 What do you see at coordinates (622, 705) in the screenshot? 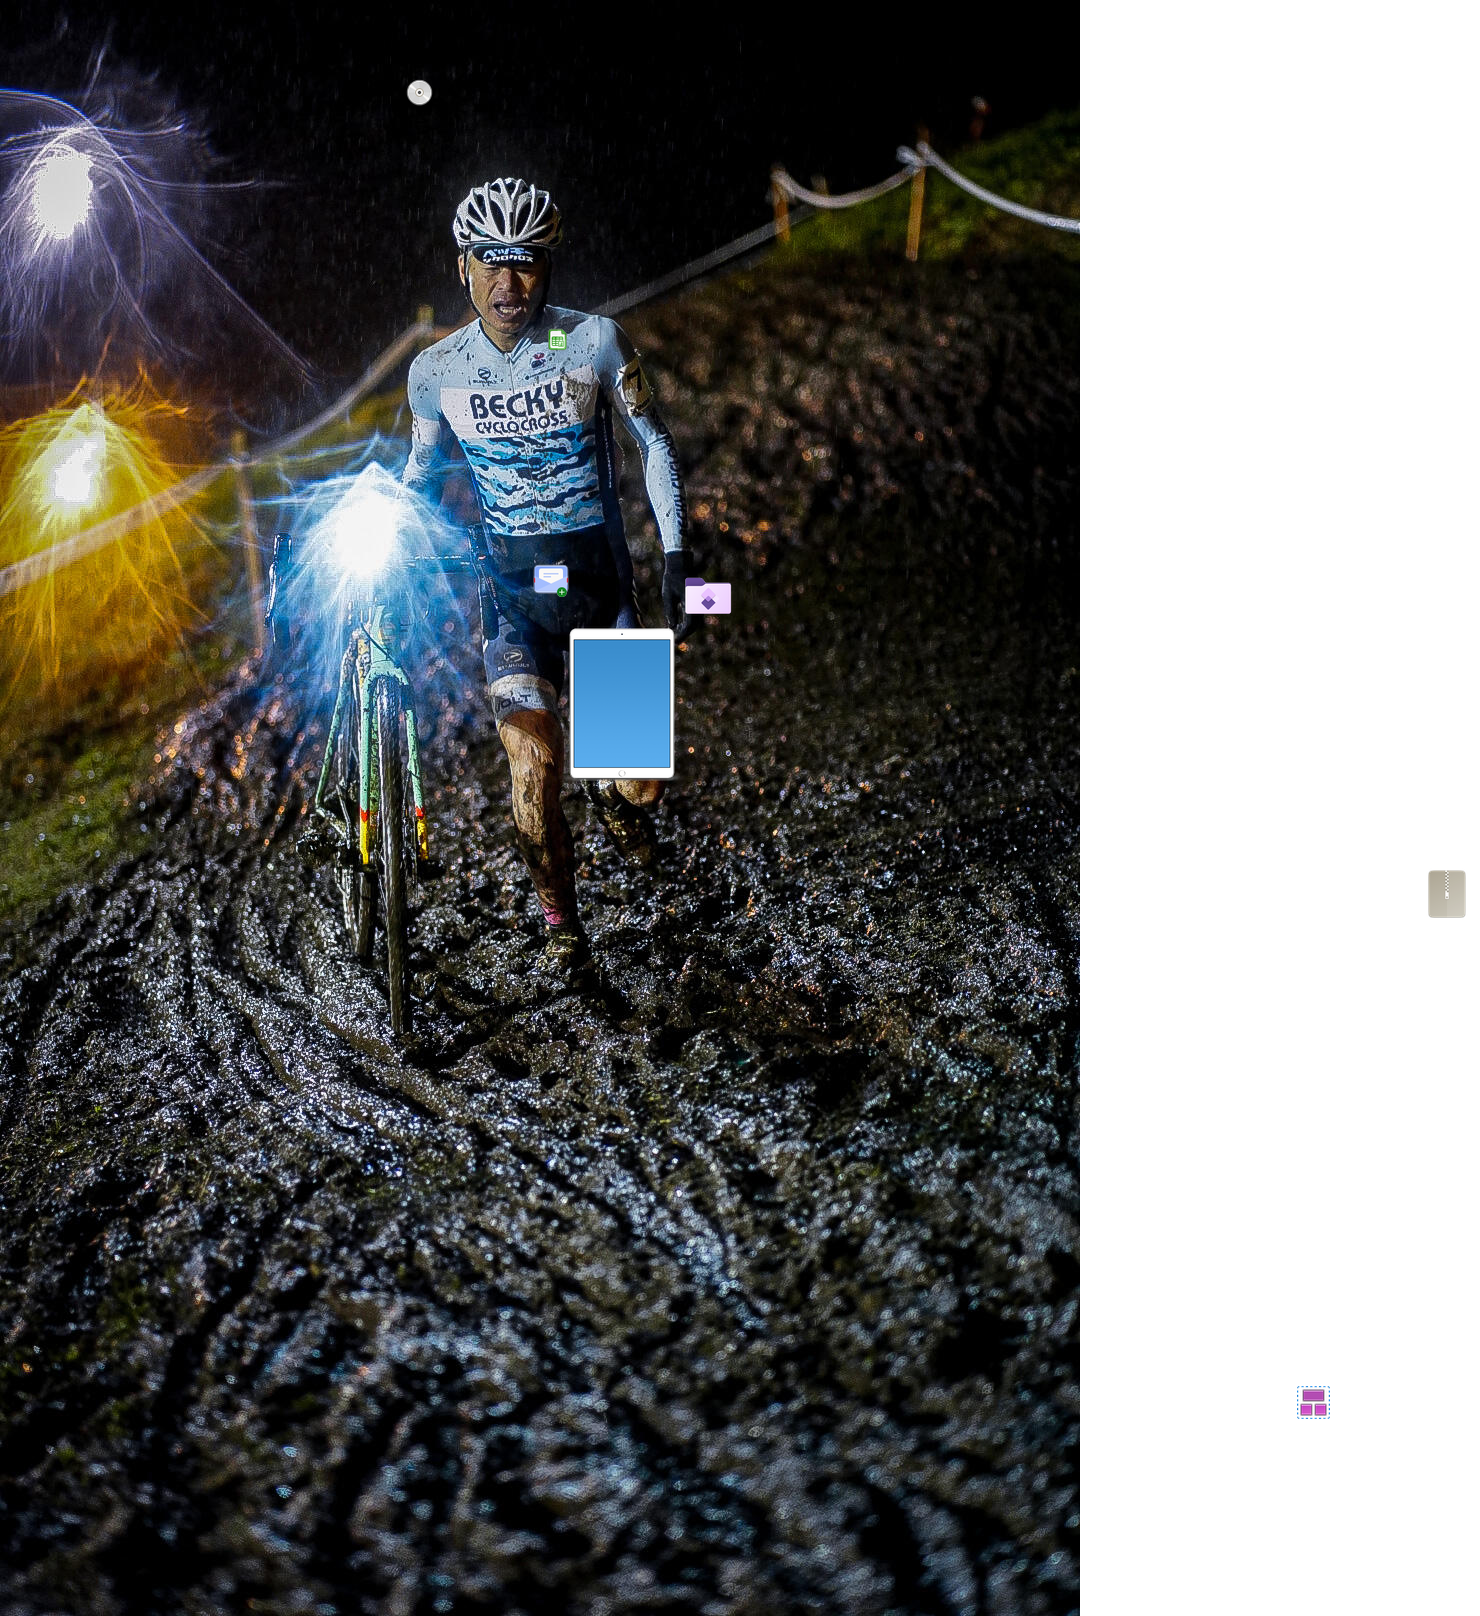
I see `view connected iPad Air device` at bounding box center [622, 705].